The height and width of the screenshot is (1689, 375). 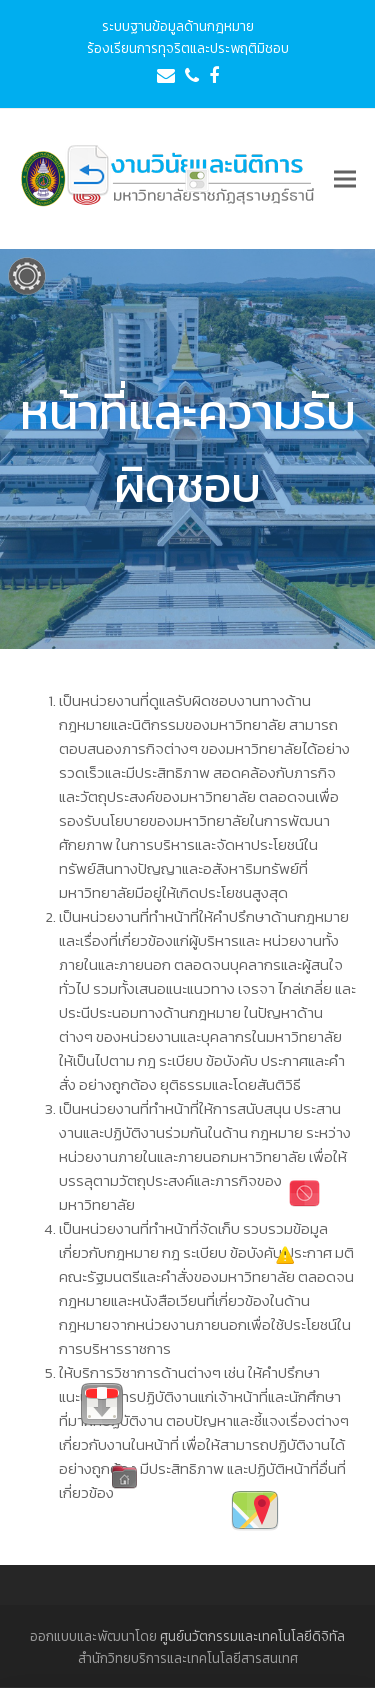 What do you see at coordinates (255, 1510) in the screenshot?
I see `open the maps application` at bounding box center [255, 1510].